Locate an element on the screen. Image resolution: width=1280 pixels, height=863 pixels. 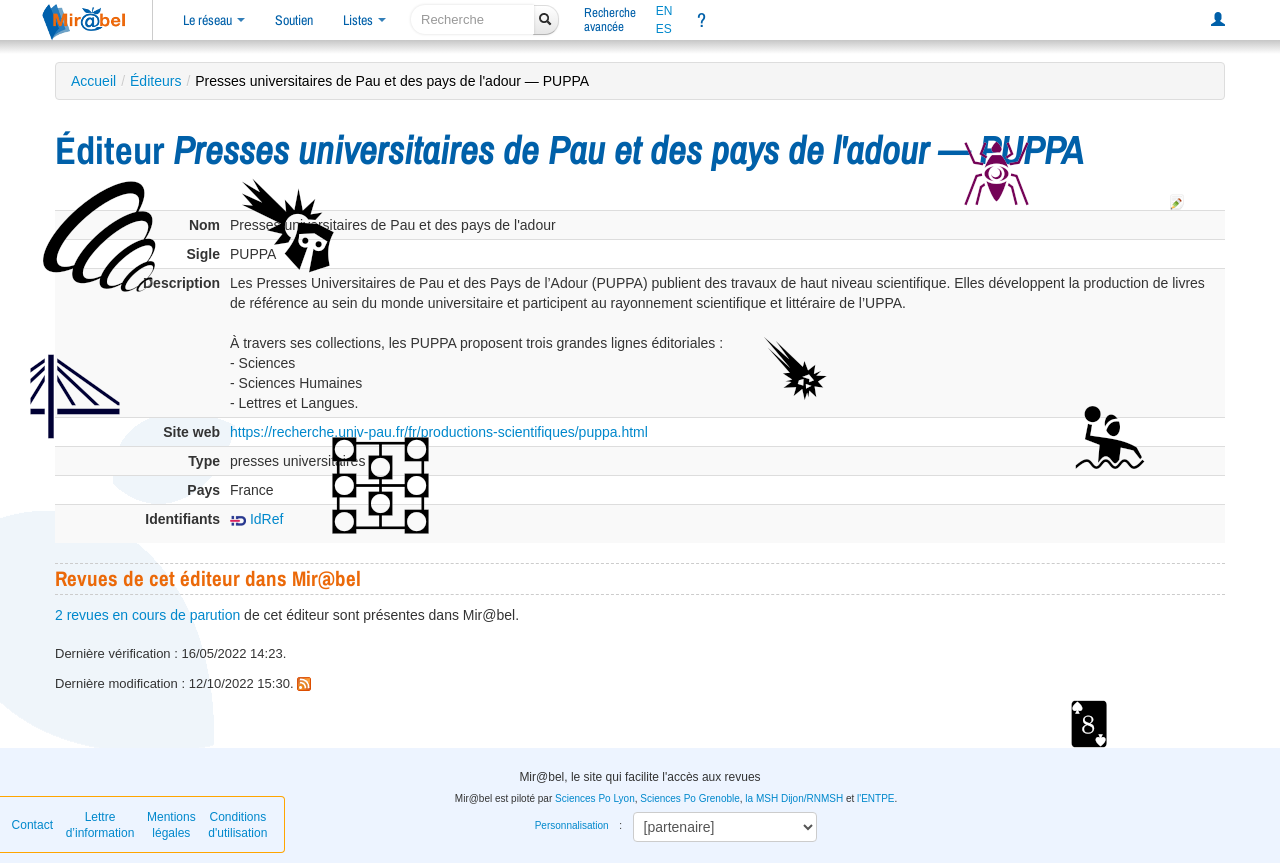
access water polo game or activity is located at coordinates (1110, 437).